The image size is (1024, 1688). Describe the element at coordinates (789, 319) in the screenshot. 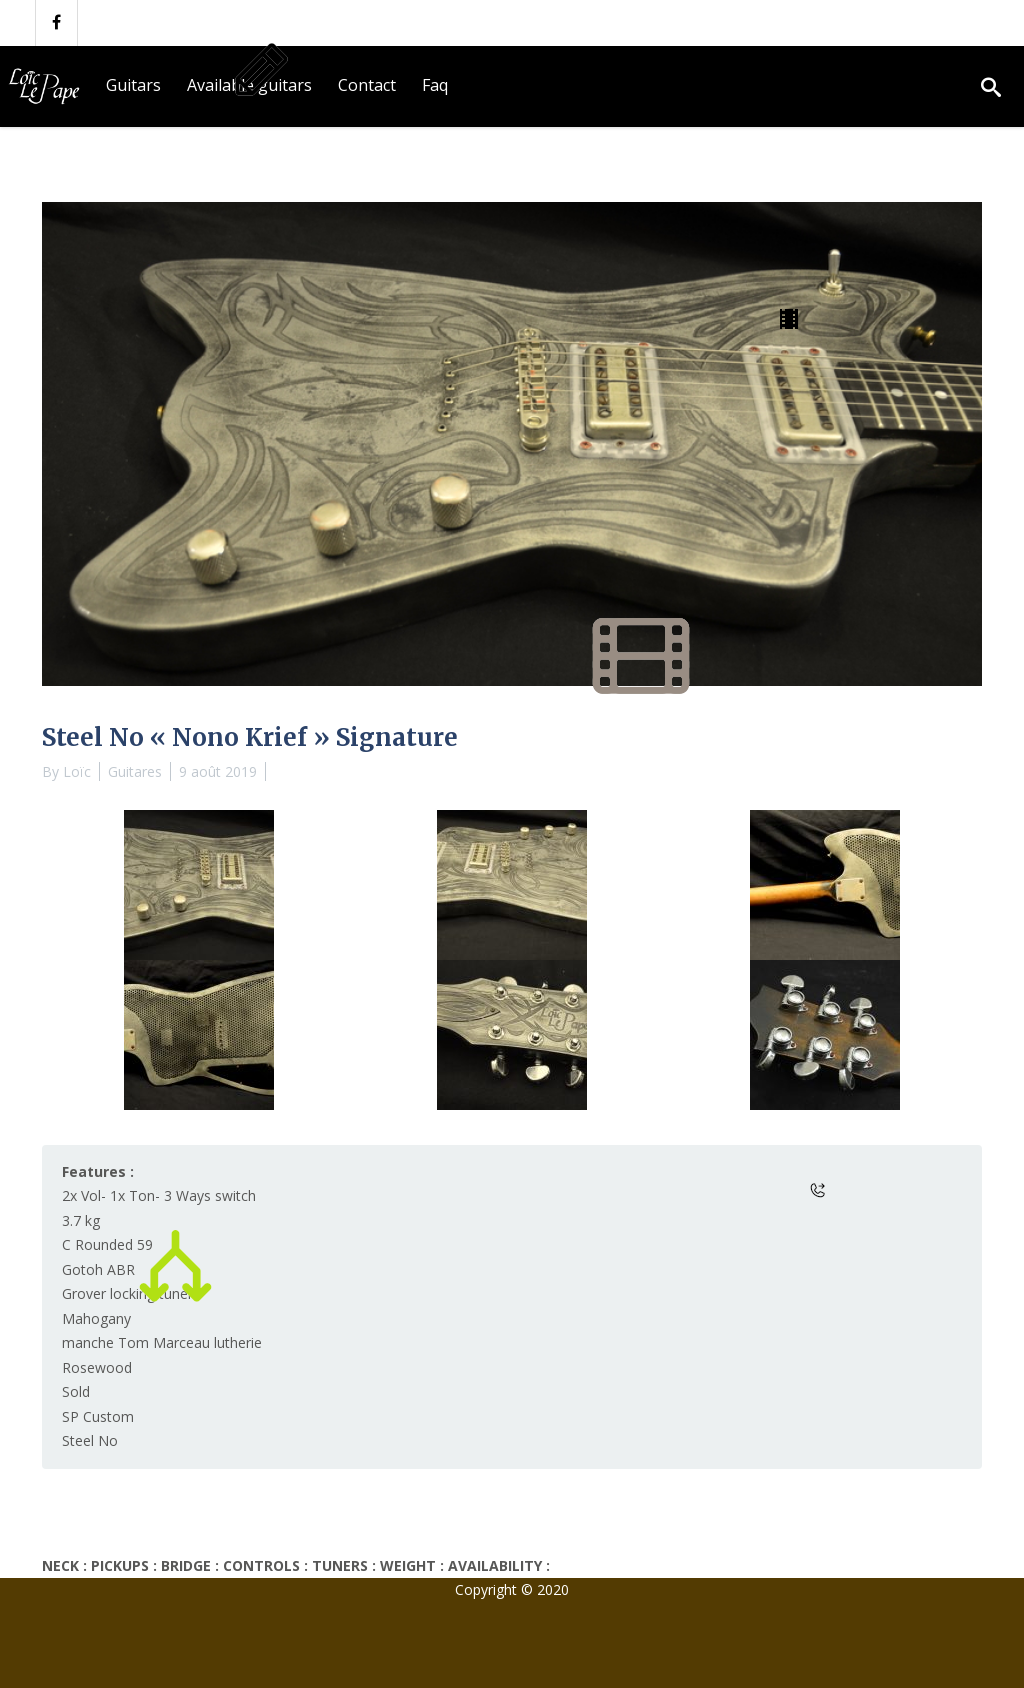

I see `browse local movies or theaters nearby` at that location.